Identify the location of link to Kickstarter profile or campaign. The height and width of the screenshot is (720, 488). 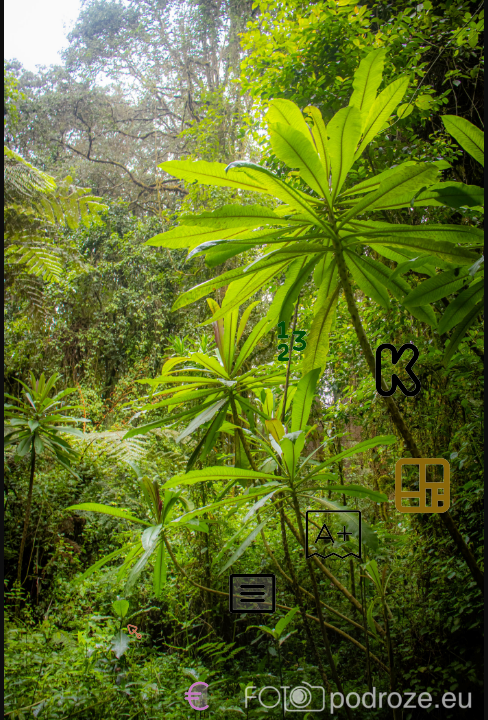
(397, 370).